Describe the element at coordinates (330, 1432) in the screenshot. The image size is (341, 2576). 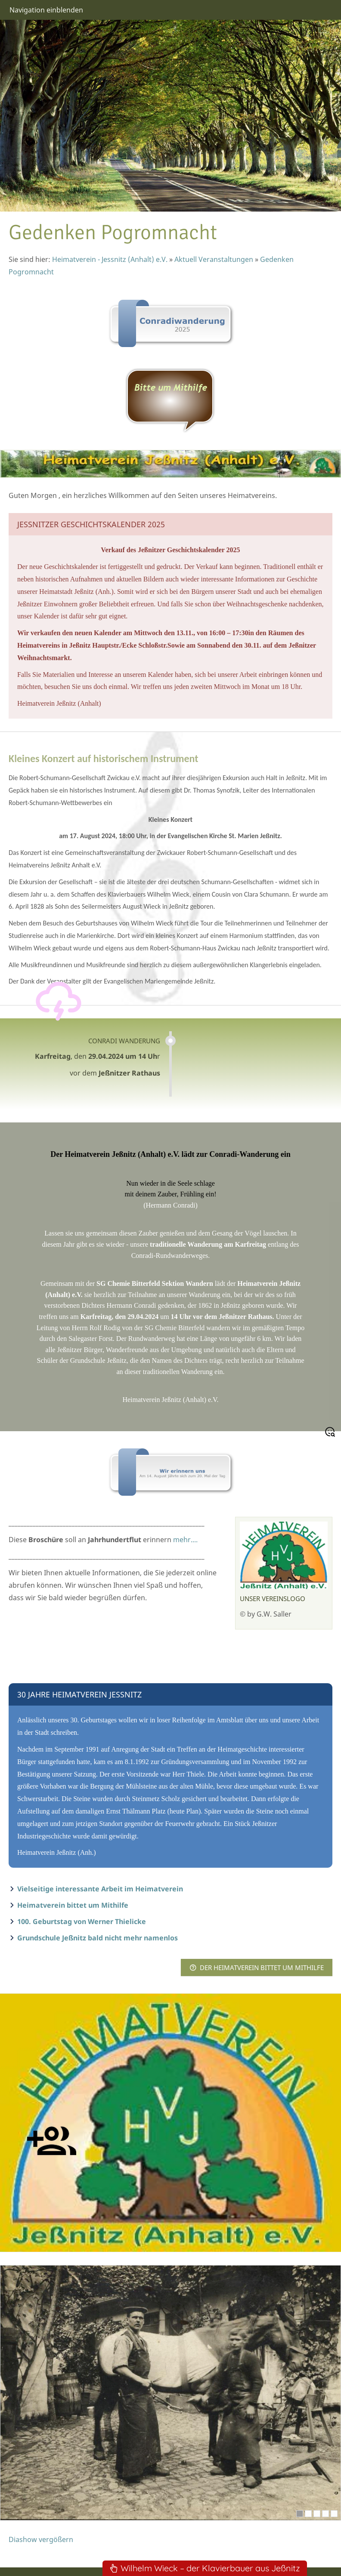
I see `search for emotions or mood filters` at that location.